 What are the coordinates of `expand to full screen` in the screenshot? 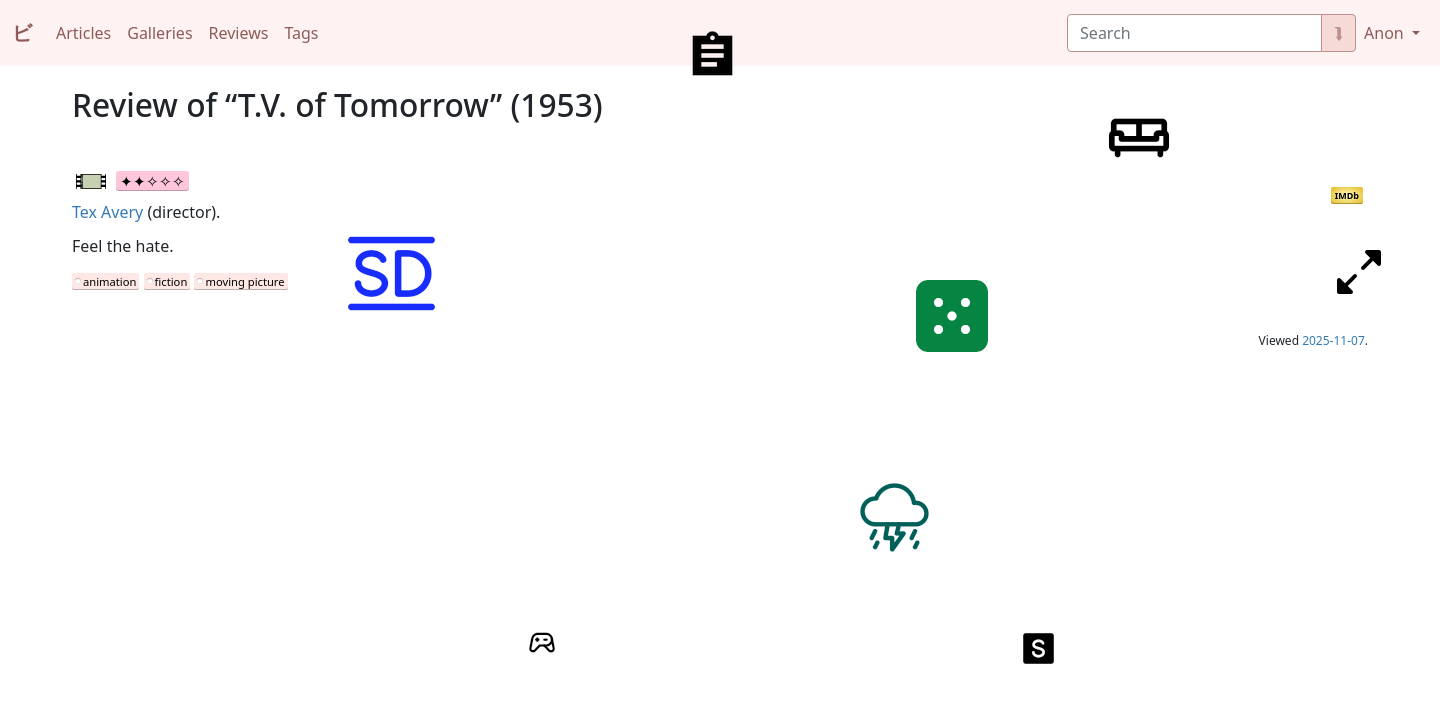 It's located at (1359, 272).